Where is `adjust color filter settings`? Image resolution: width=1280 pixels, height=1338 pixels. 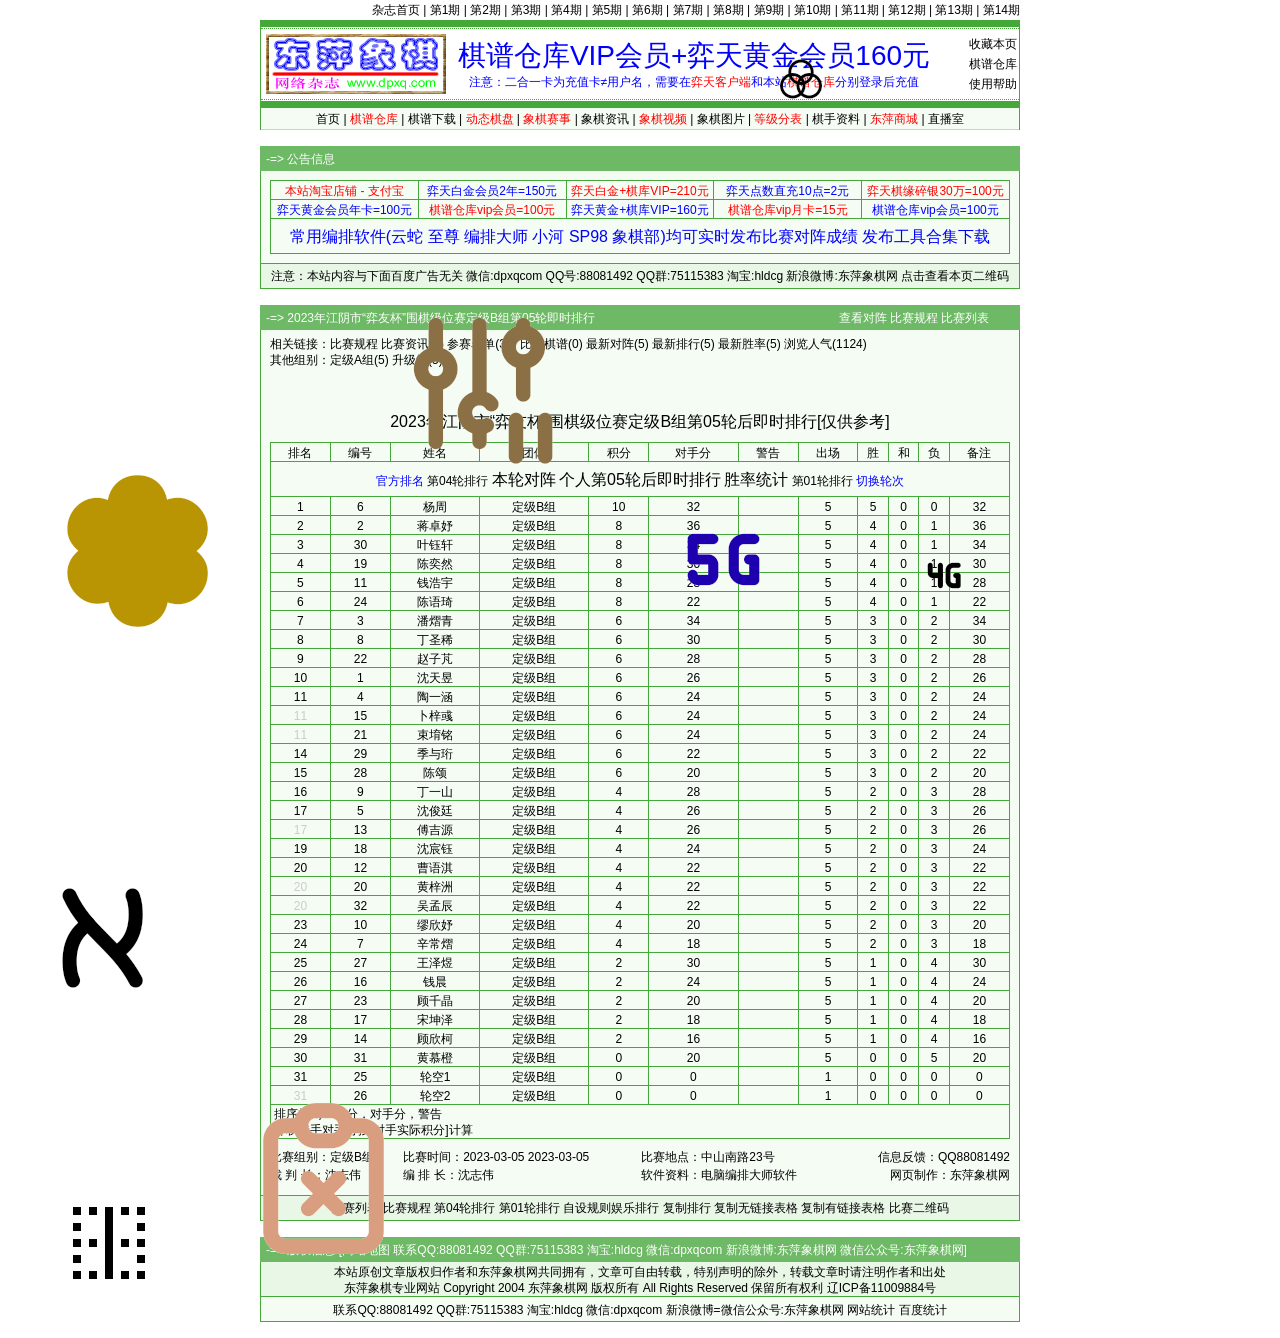
adjust color filter settings is located at coordinates (801, 79).